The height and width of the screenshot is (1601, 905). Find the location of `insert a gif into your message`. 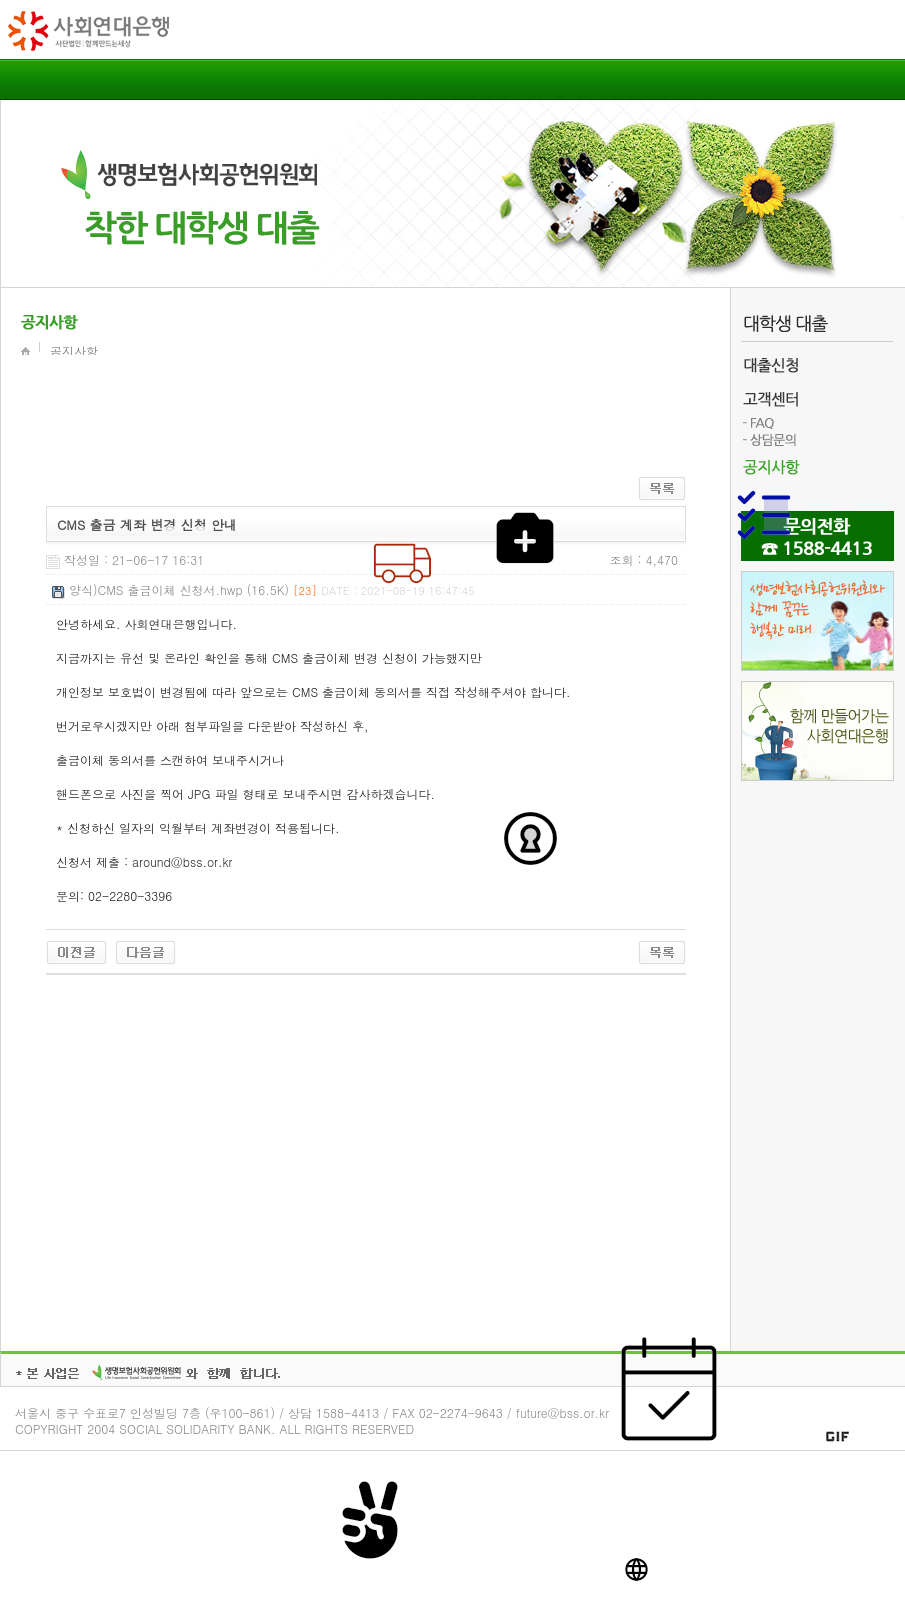

insert a gif into your message is located at coordinates (837, 1436).